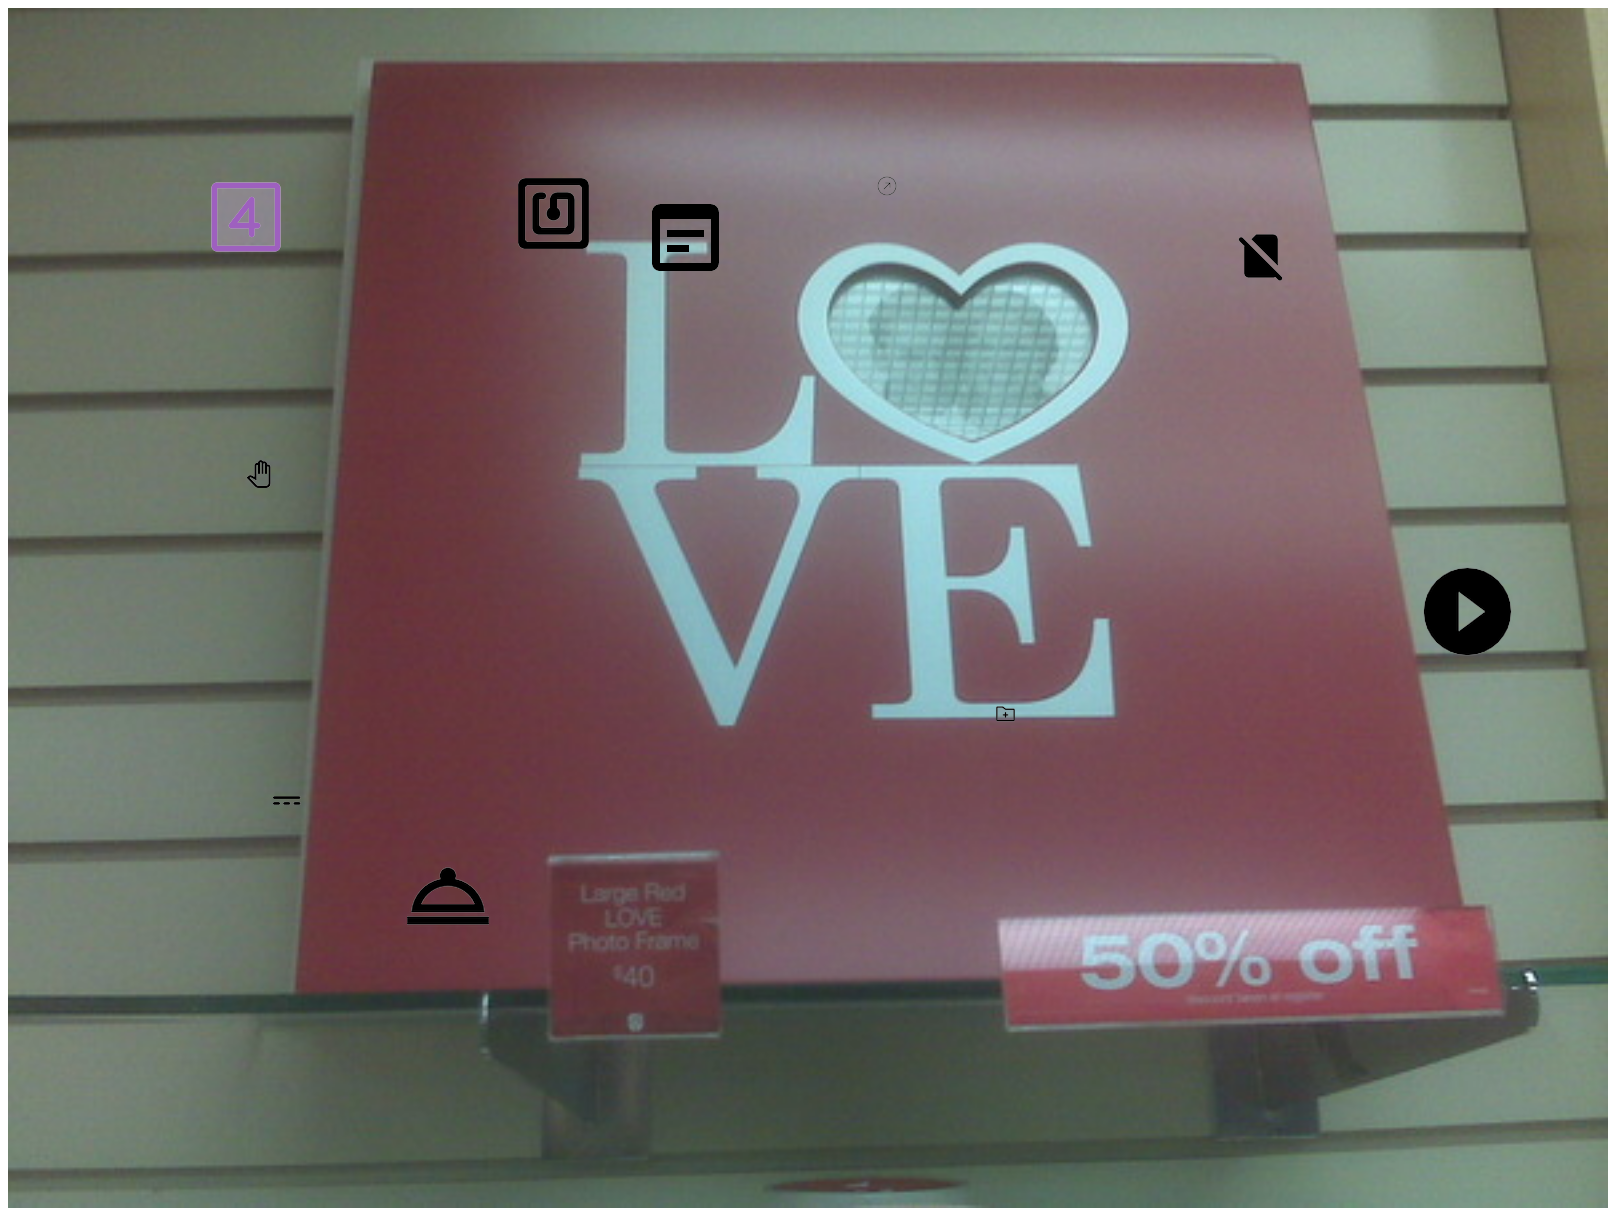 The width and height of the screenshot is (1608, 1220). I want to click on no sim card detected, so click(1261, 256).